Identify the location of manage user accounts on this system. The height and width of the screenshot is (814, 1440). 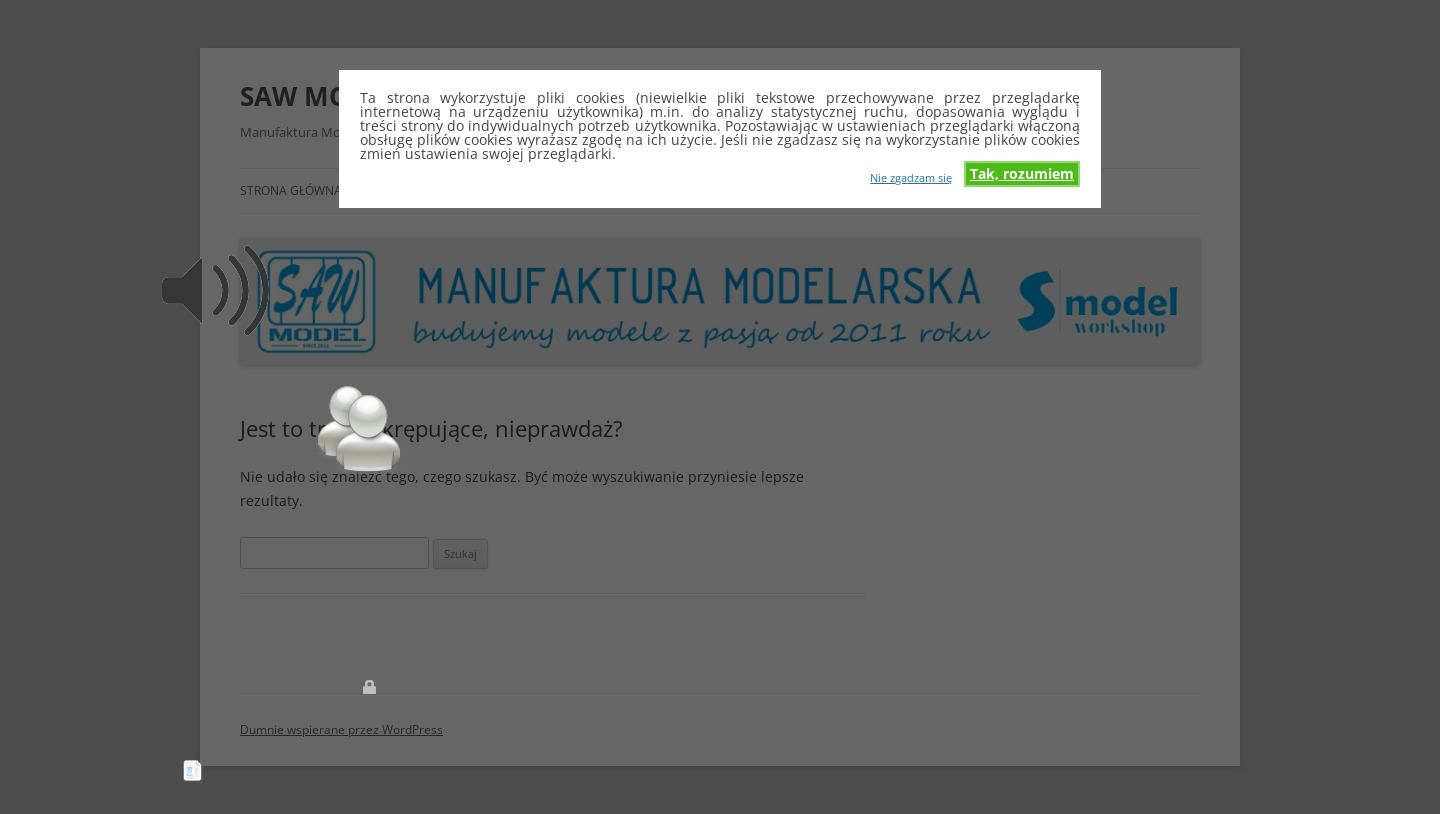
(359, 430).